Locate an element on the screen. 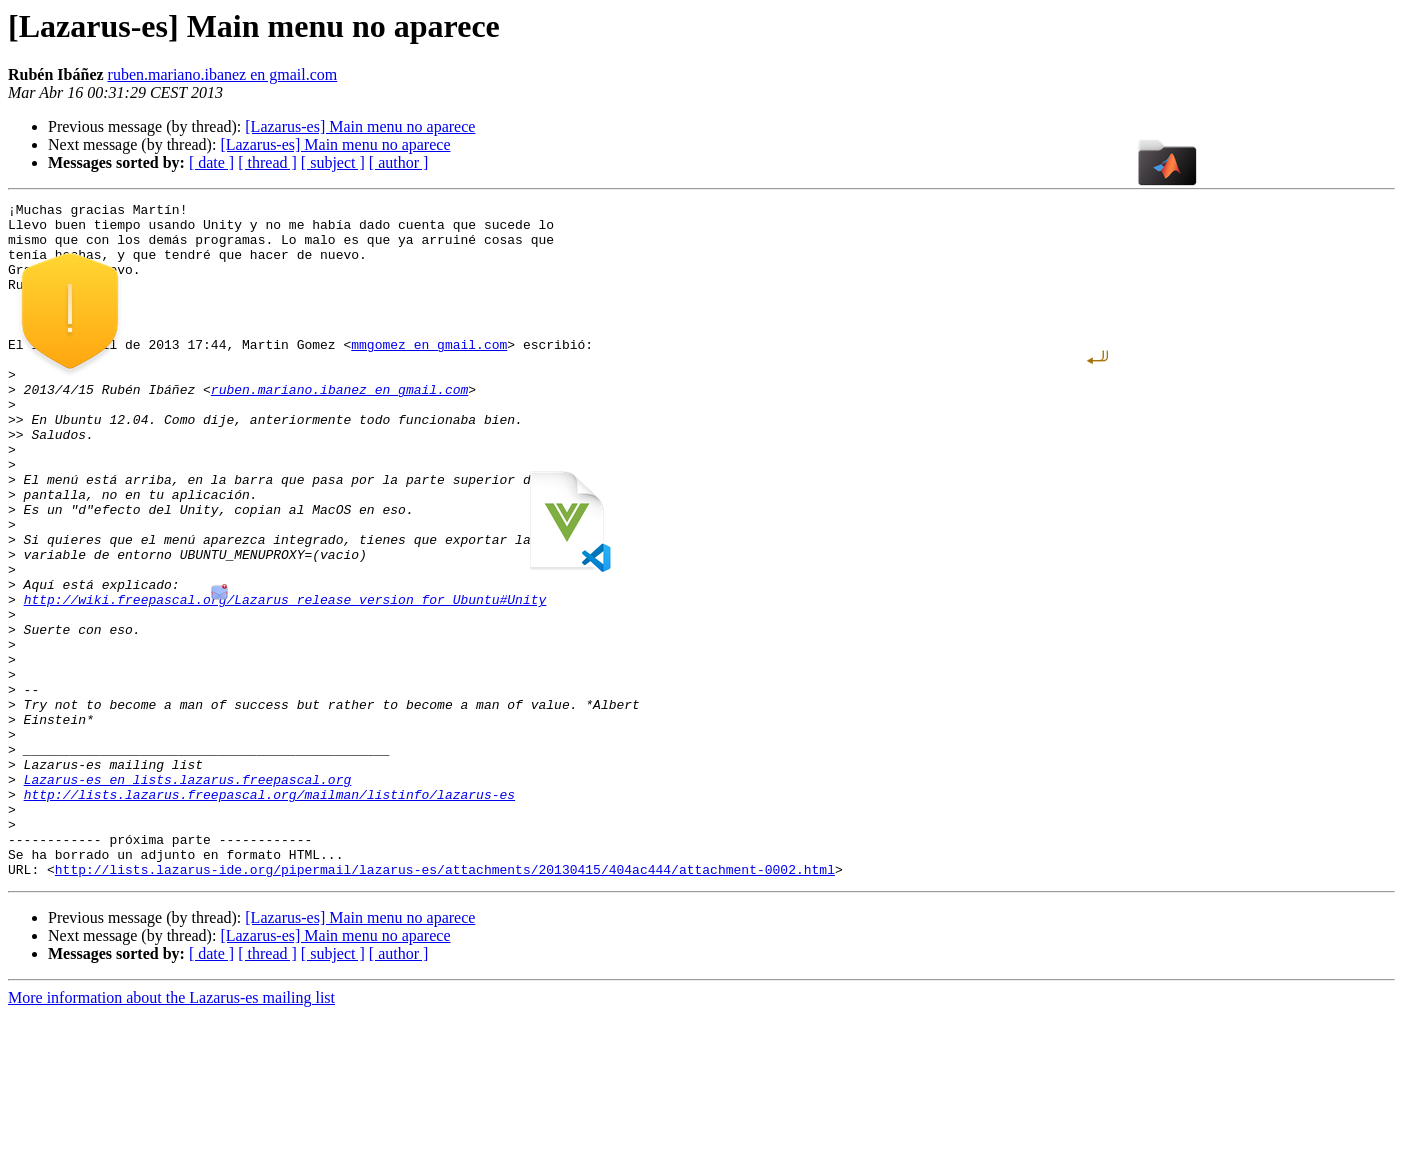 This screenshot has width=1403, height=1150. open a Vue.js file in Visual Studio Code is located at coordinates (567, 522).